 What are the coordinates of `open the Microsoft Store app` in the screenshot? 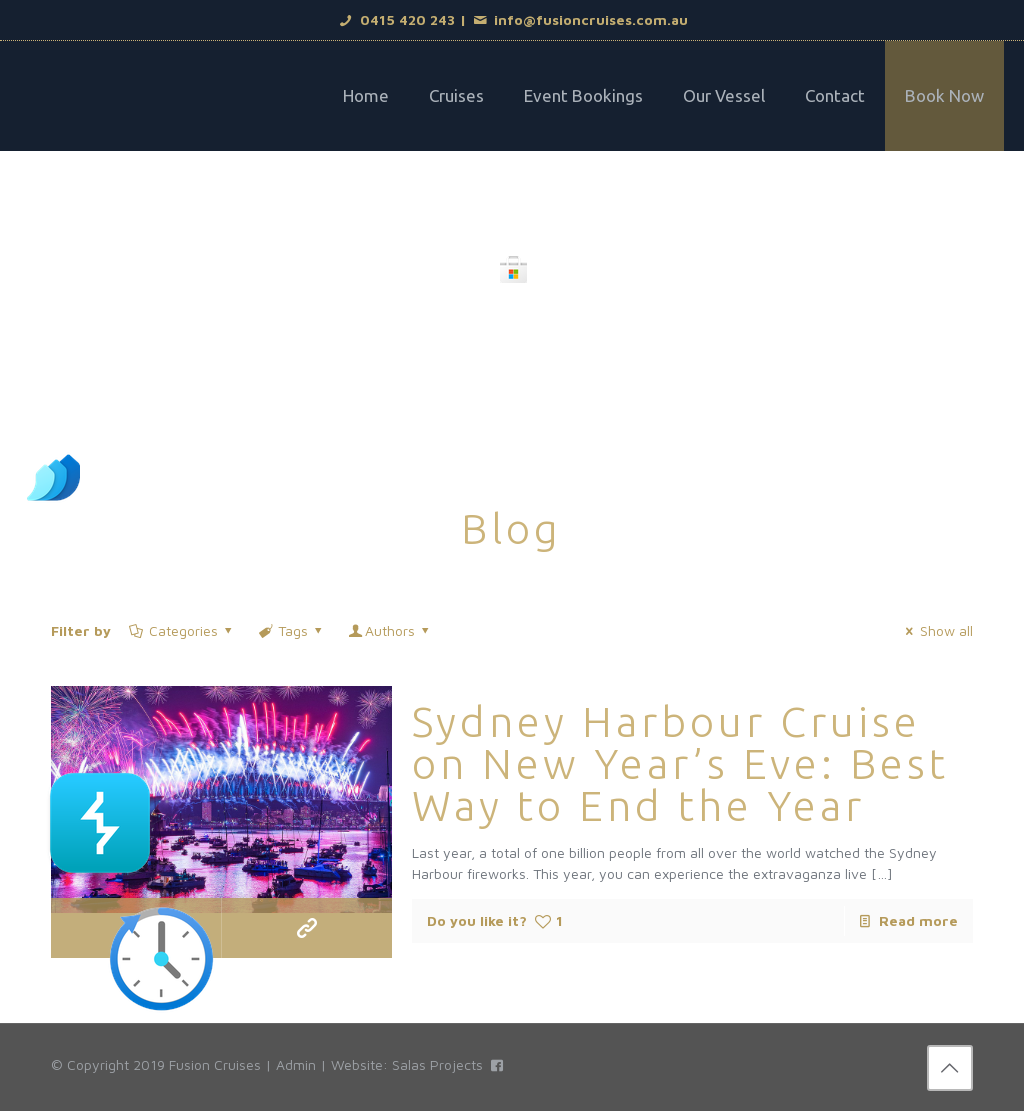 It's located at (513, 269).